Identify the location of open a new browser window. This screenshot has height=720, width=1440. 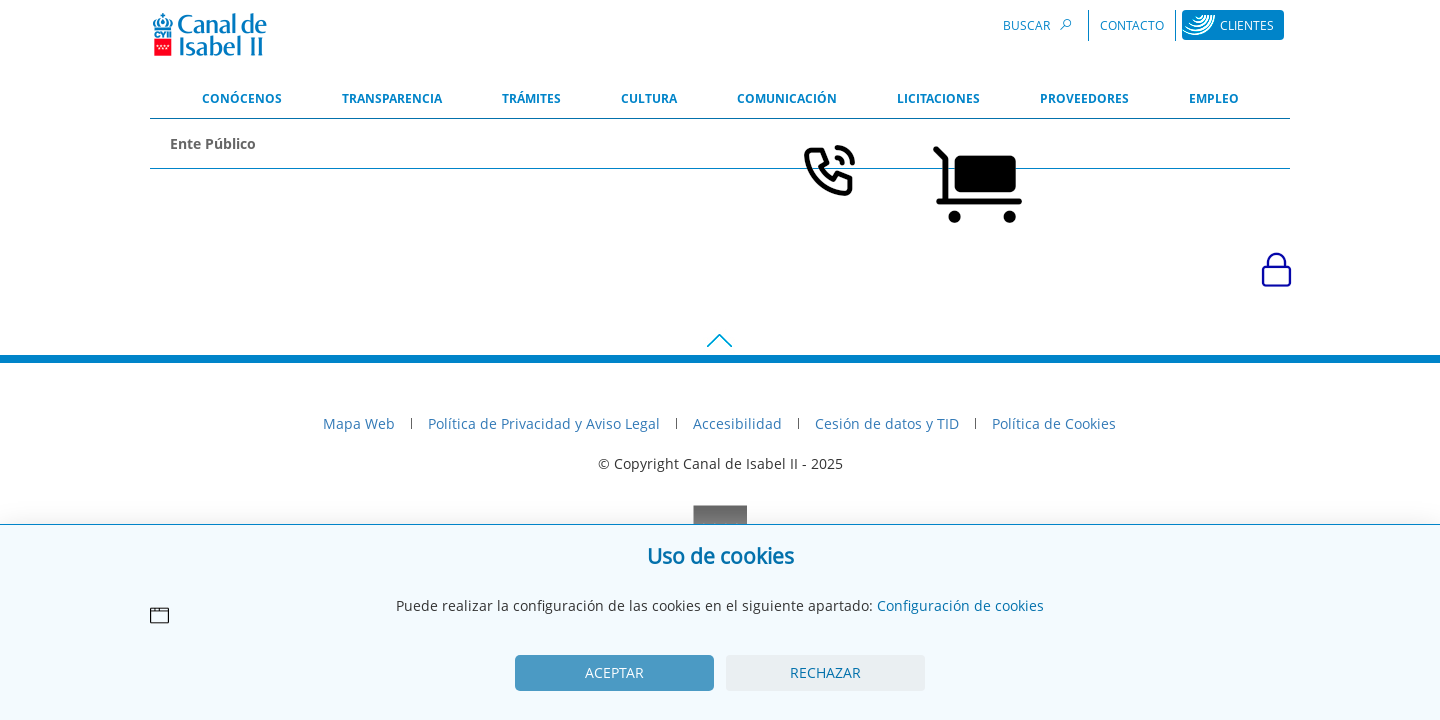
(159, 615).